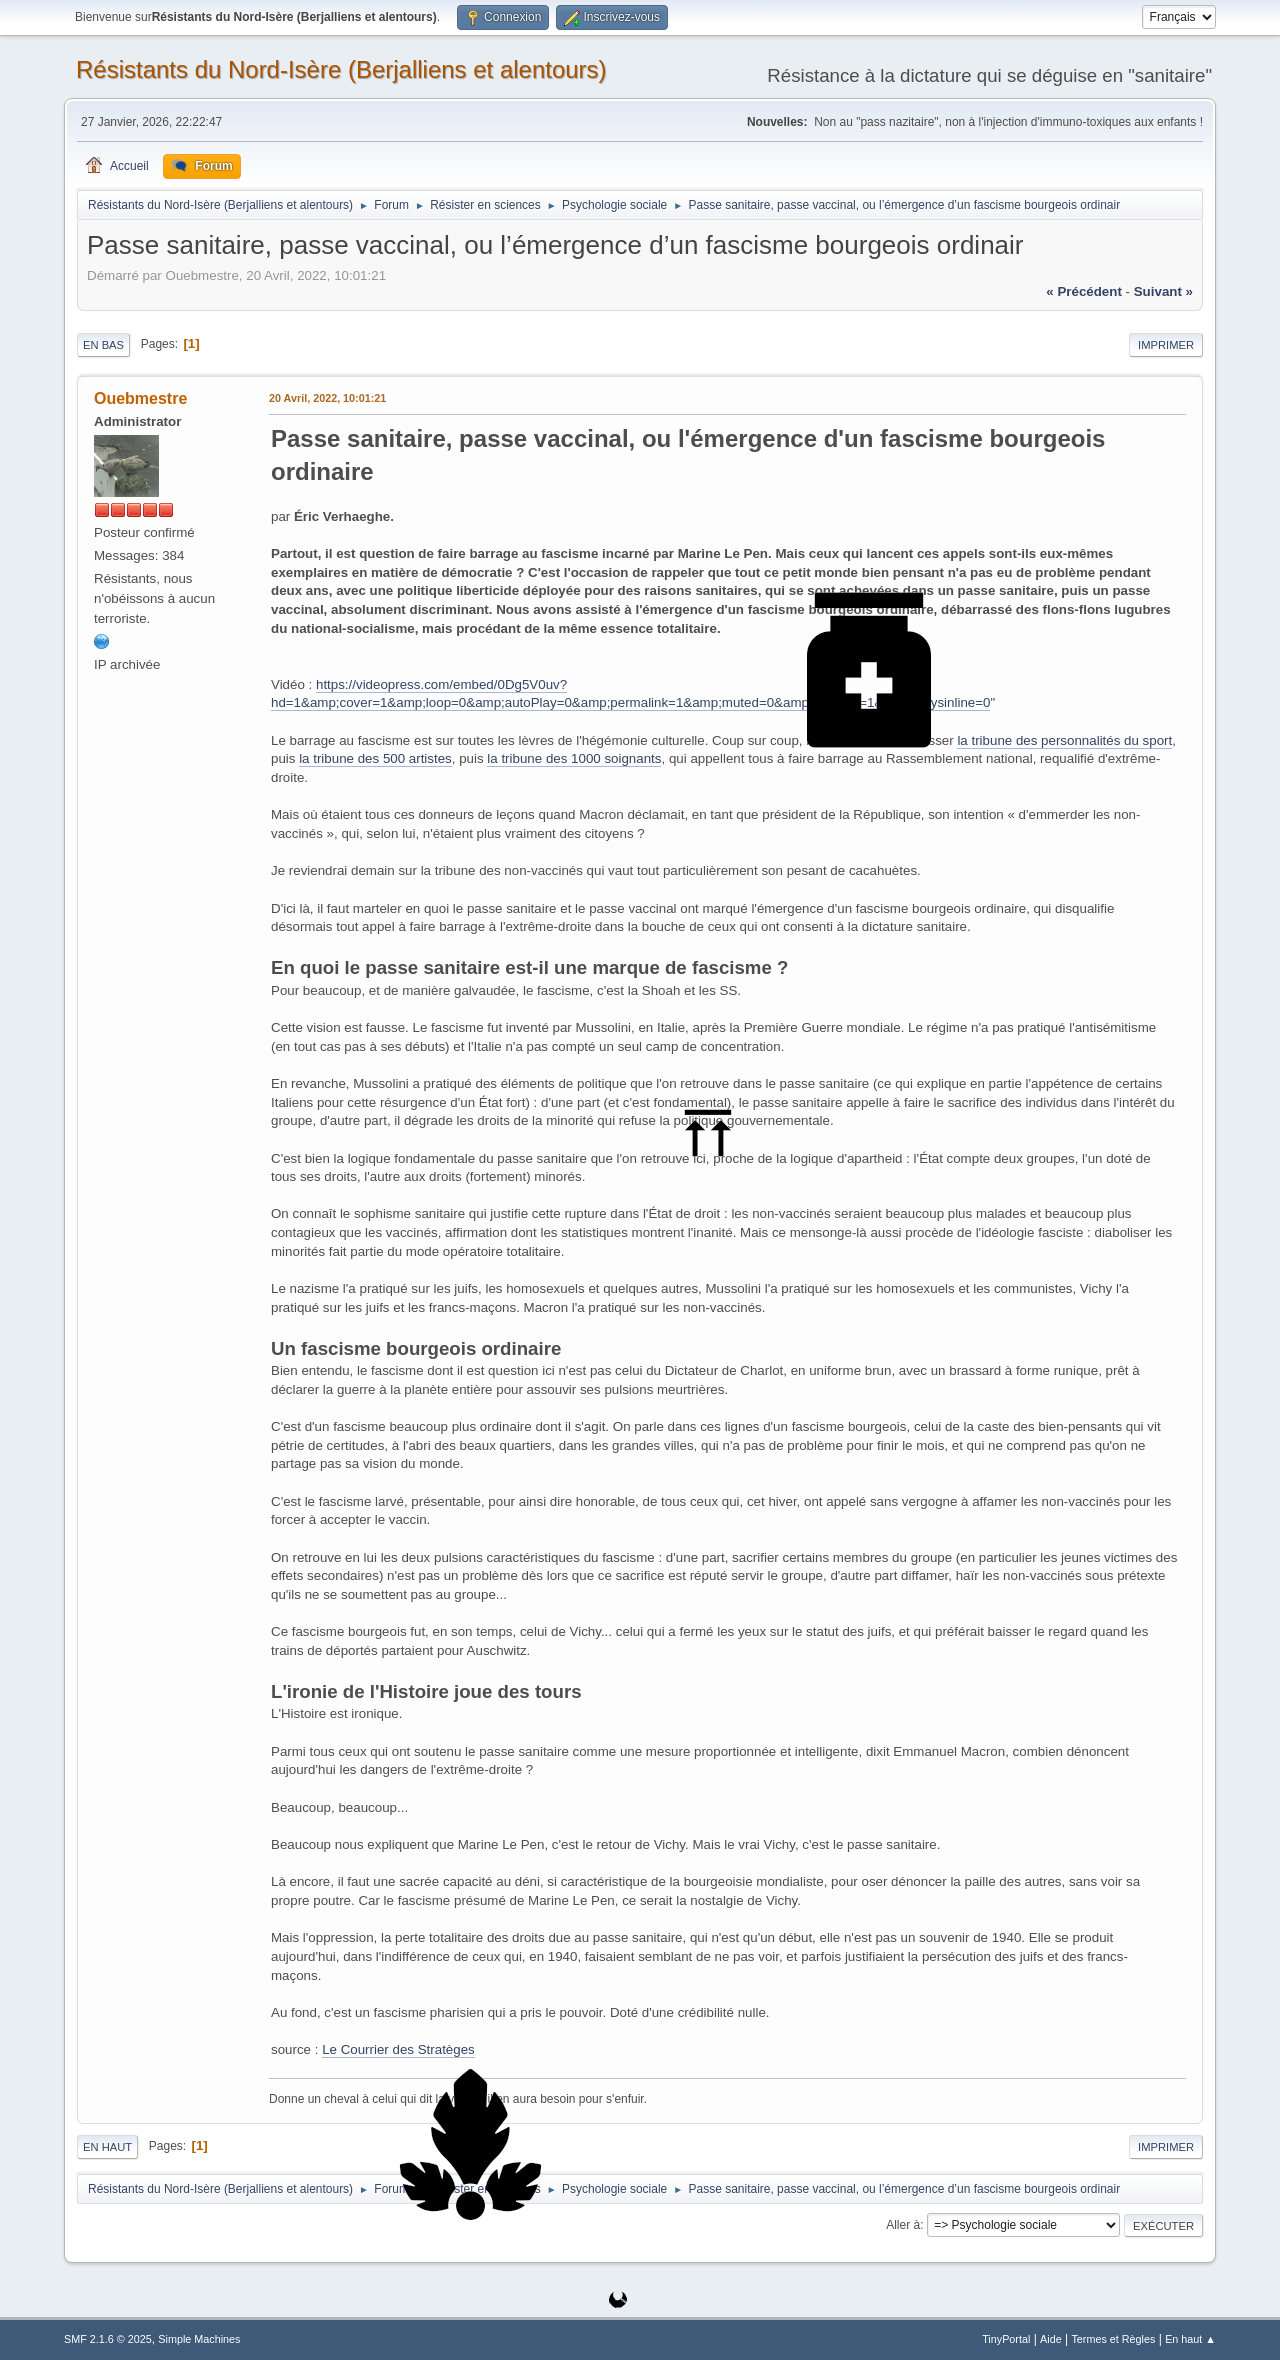 Image resolution: width=1280 pixels, height=2360 pixels. Describe the element at coordinates (618, 2300) in the screenshot. I see `apifox application logo` at that location.